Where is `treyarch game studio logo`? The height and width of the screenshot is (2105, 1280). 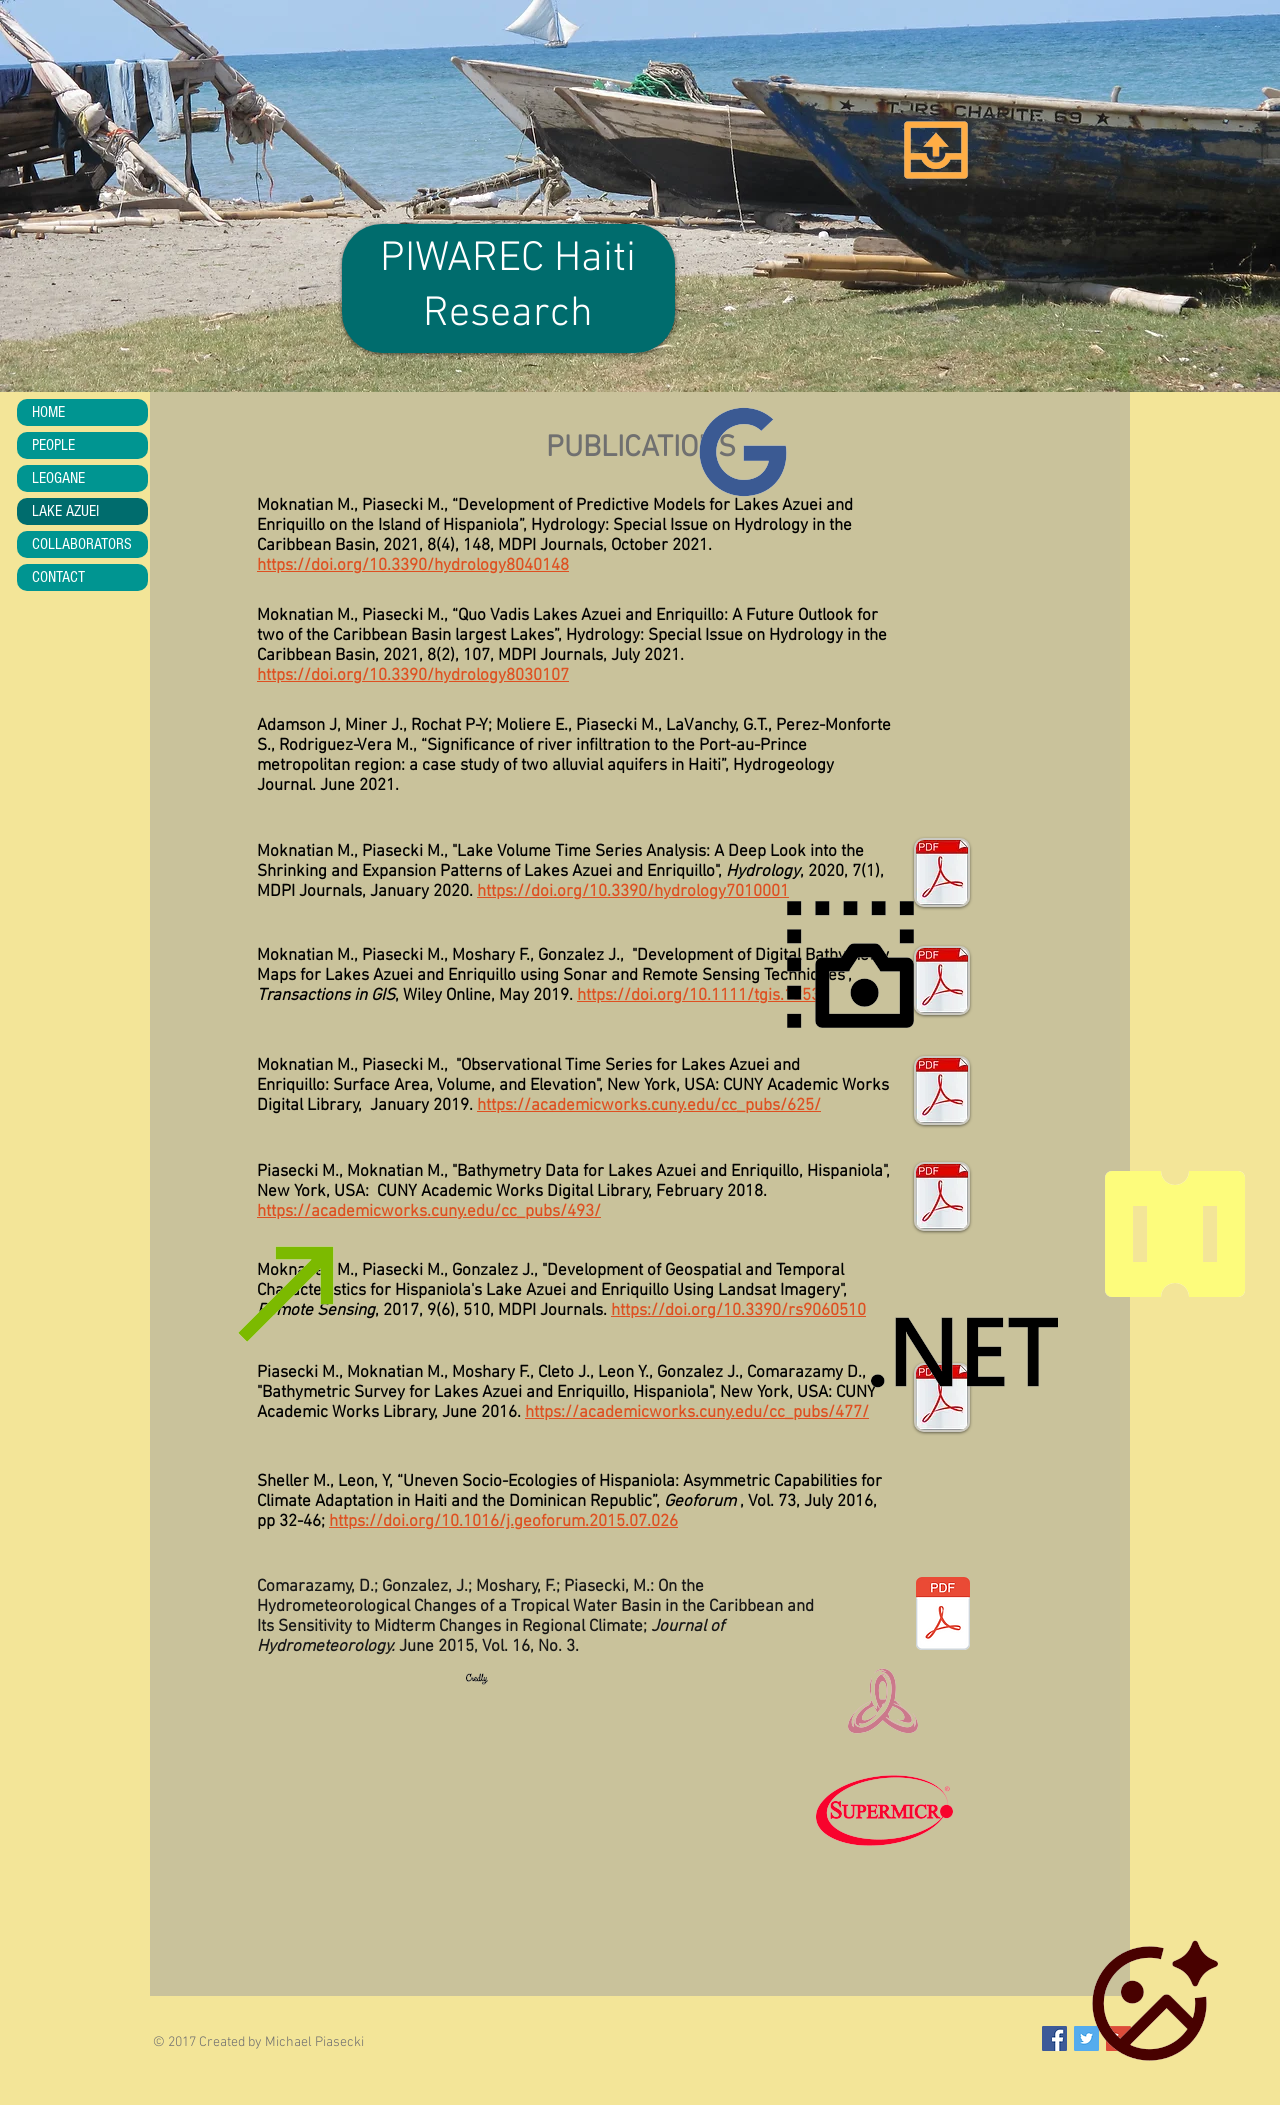 treyarch game studio logo is located at coordinates (883, 1701).